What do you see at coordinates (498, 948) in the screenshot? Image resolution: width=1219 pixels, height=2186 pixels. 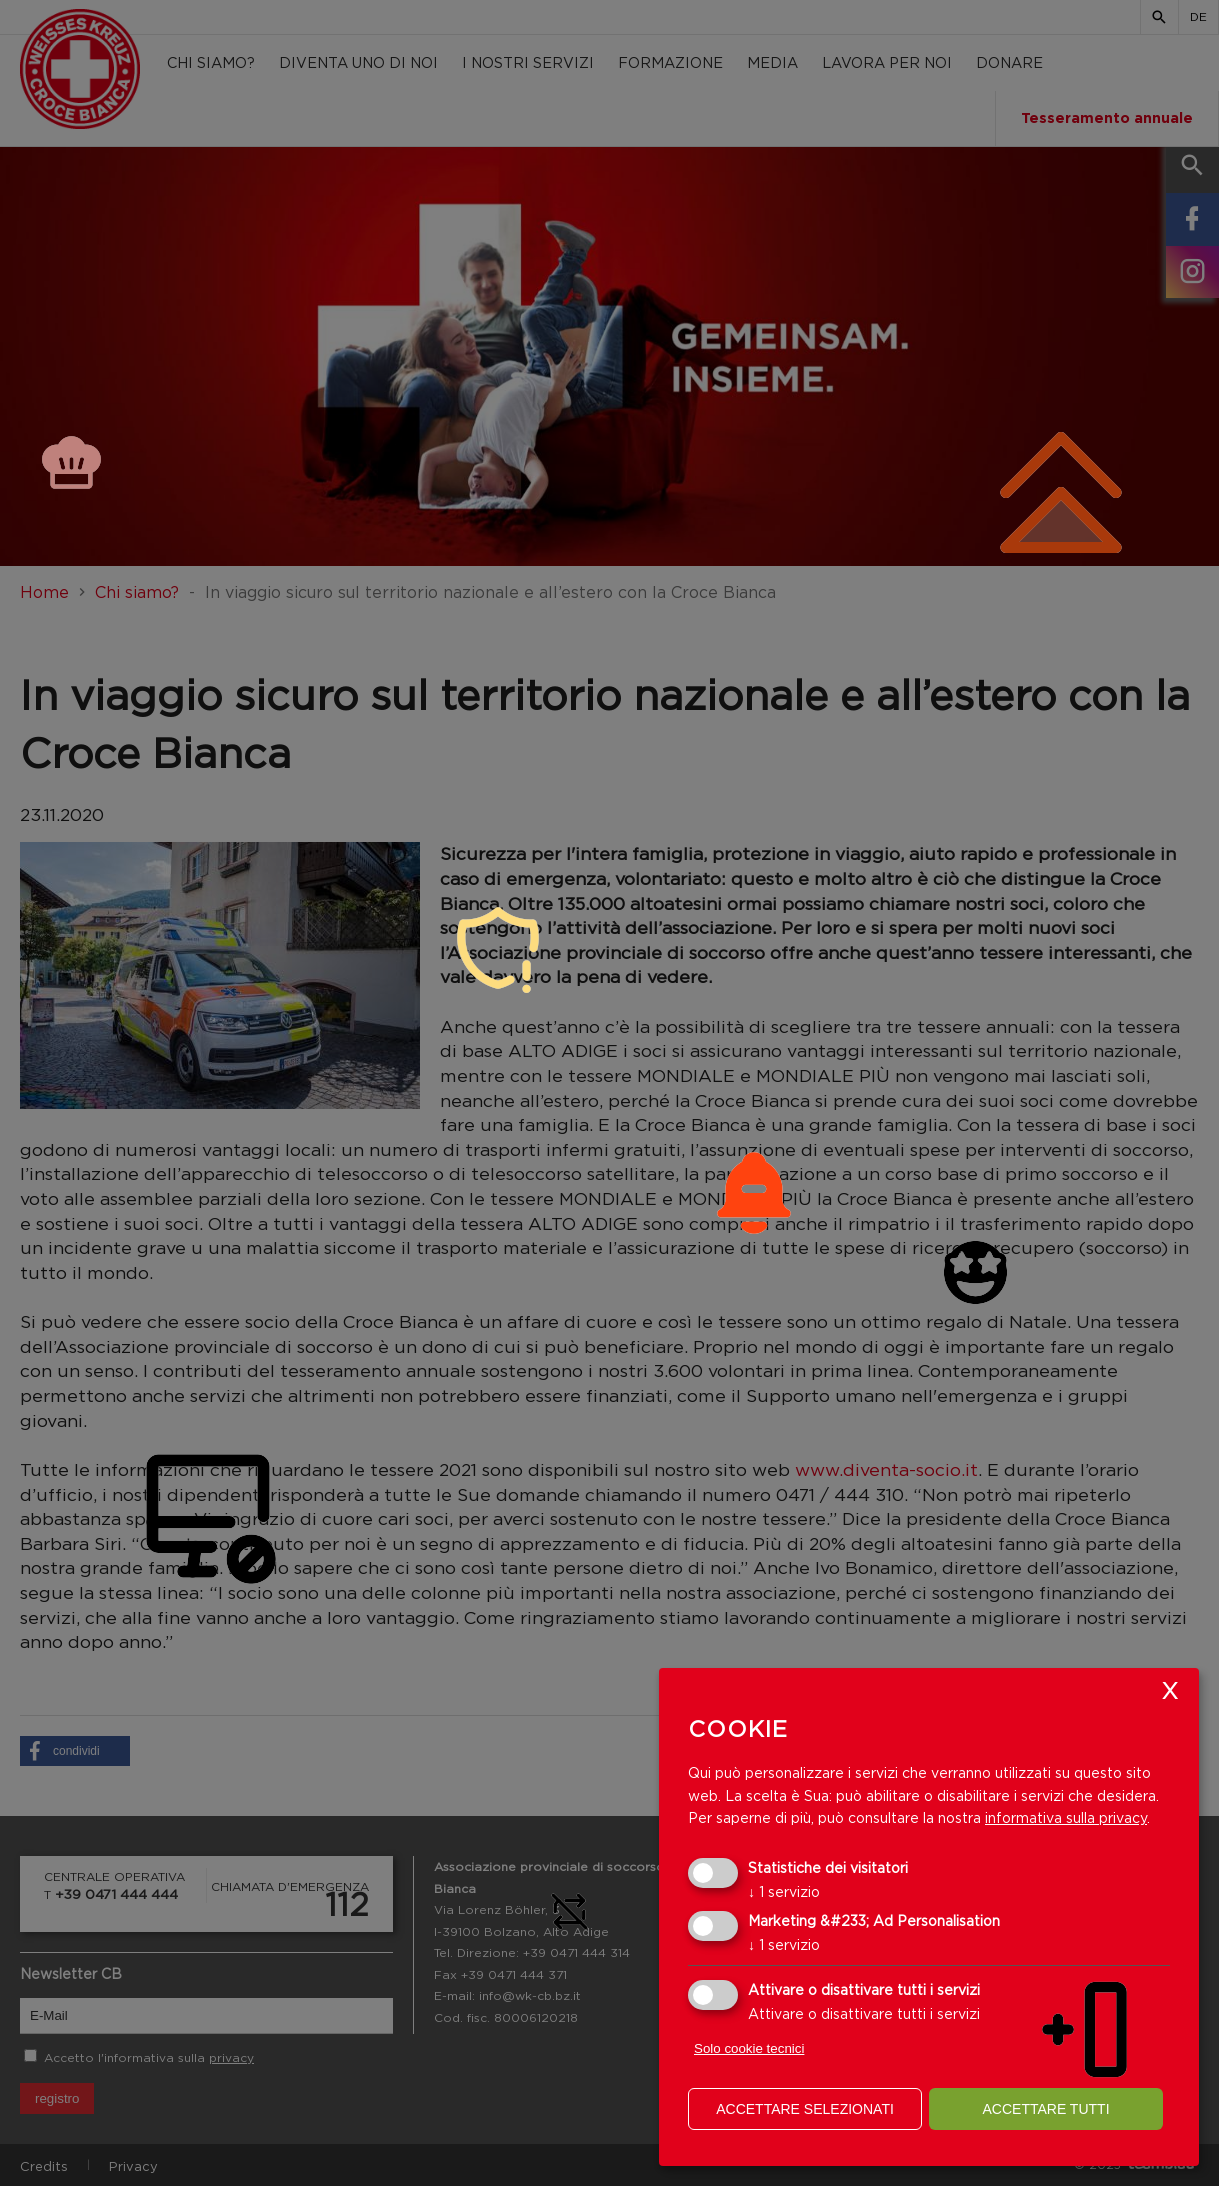 I see `security warning or alert detected` at bounding box center [498, 948].